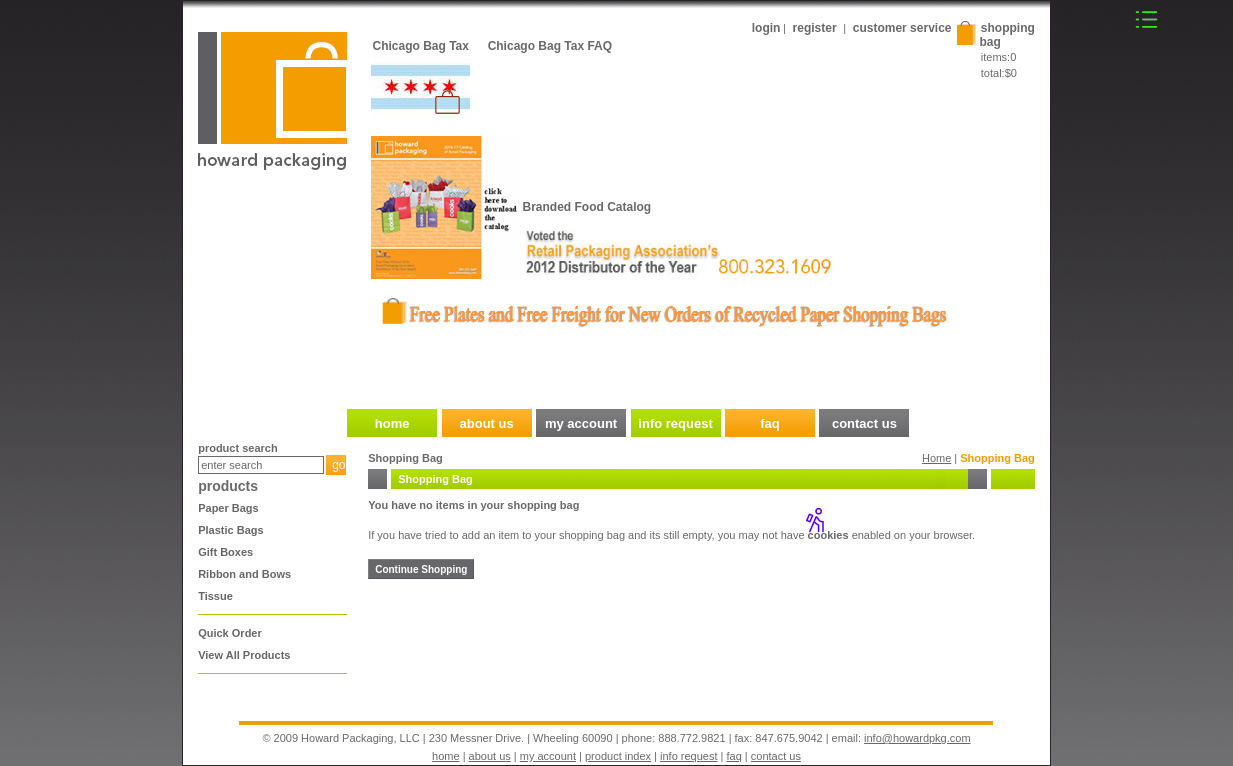 This screenshot has height=766, width=1233. Describe the element at coordinates (816, 520) in the screenshot. I see `access hiking or trail activities` at that location.